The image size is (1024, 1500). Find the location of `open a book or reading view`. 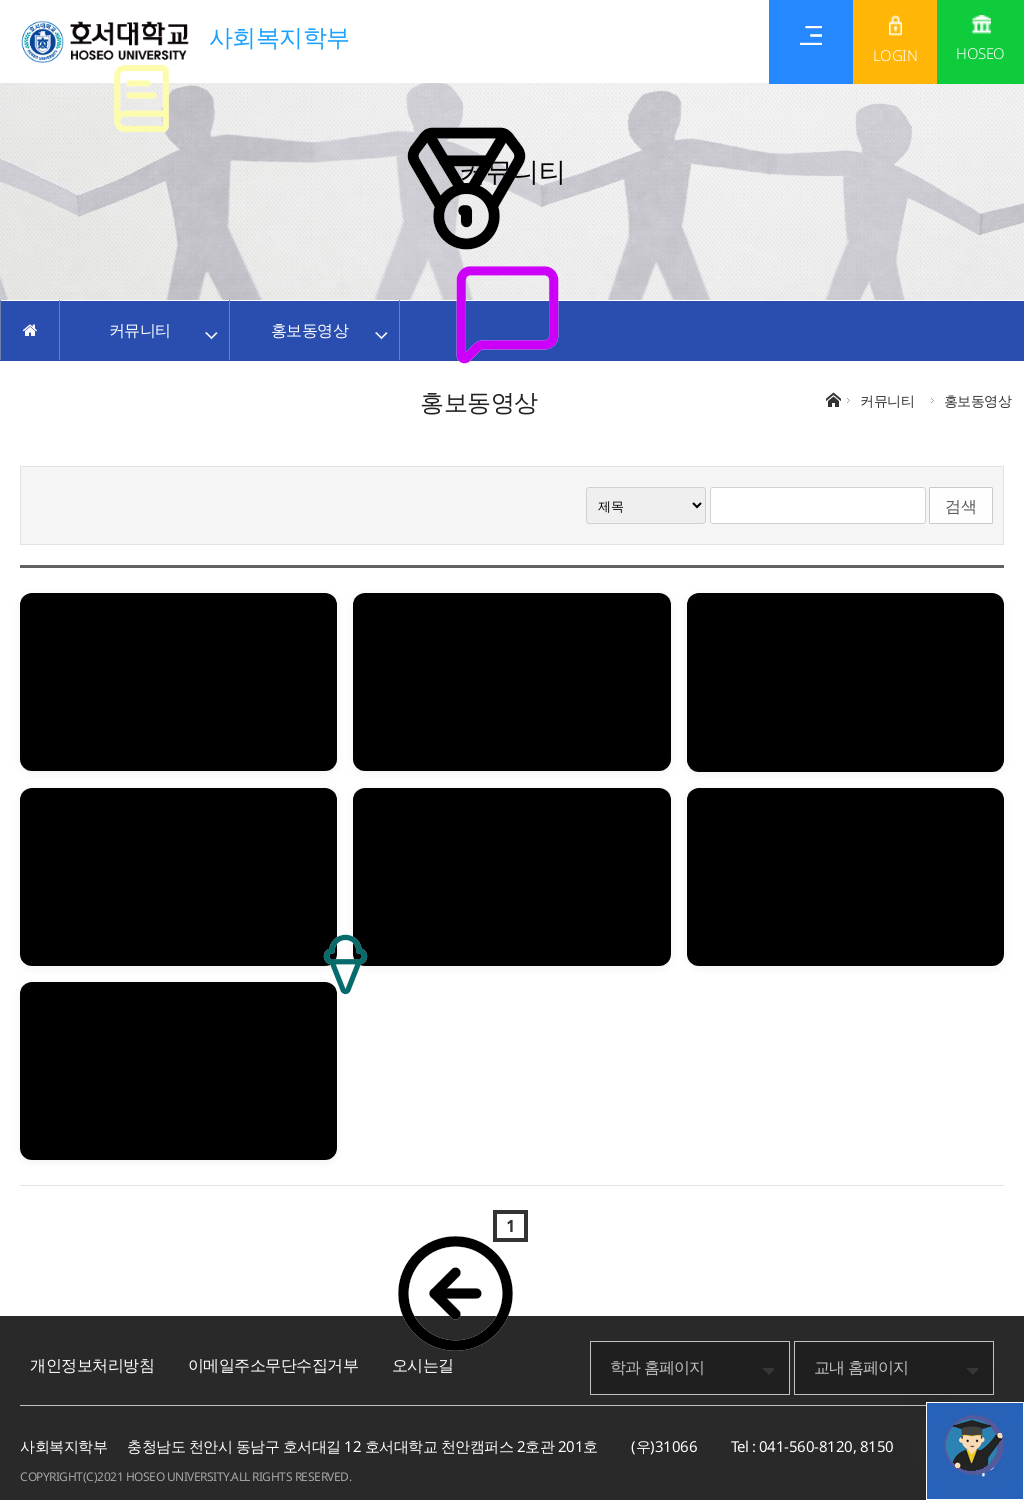

open a book or reading view is located at coordinates (141, 98).